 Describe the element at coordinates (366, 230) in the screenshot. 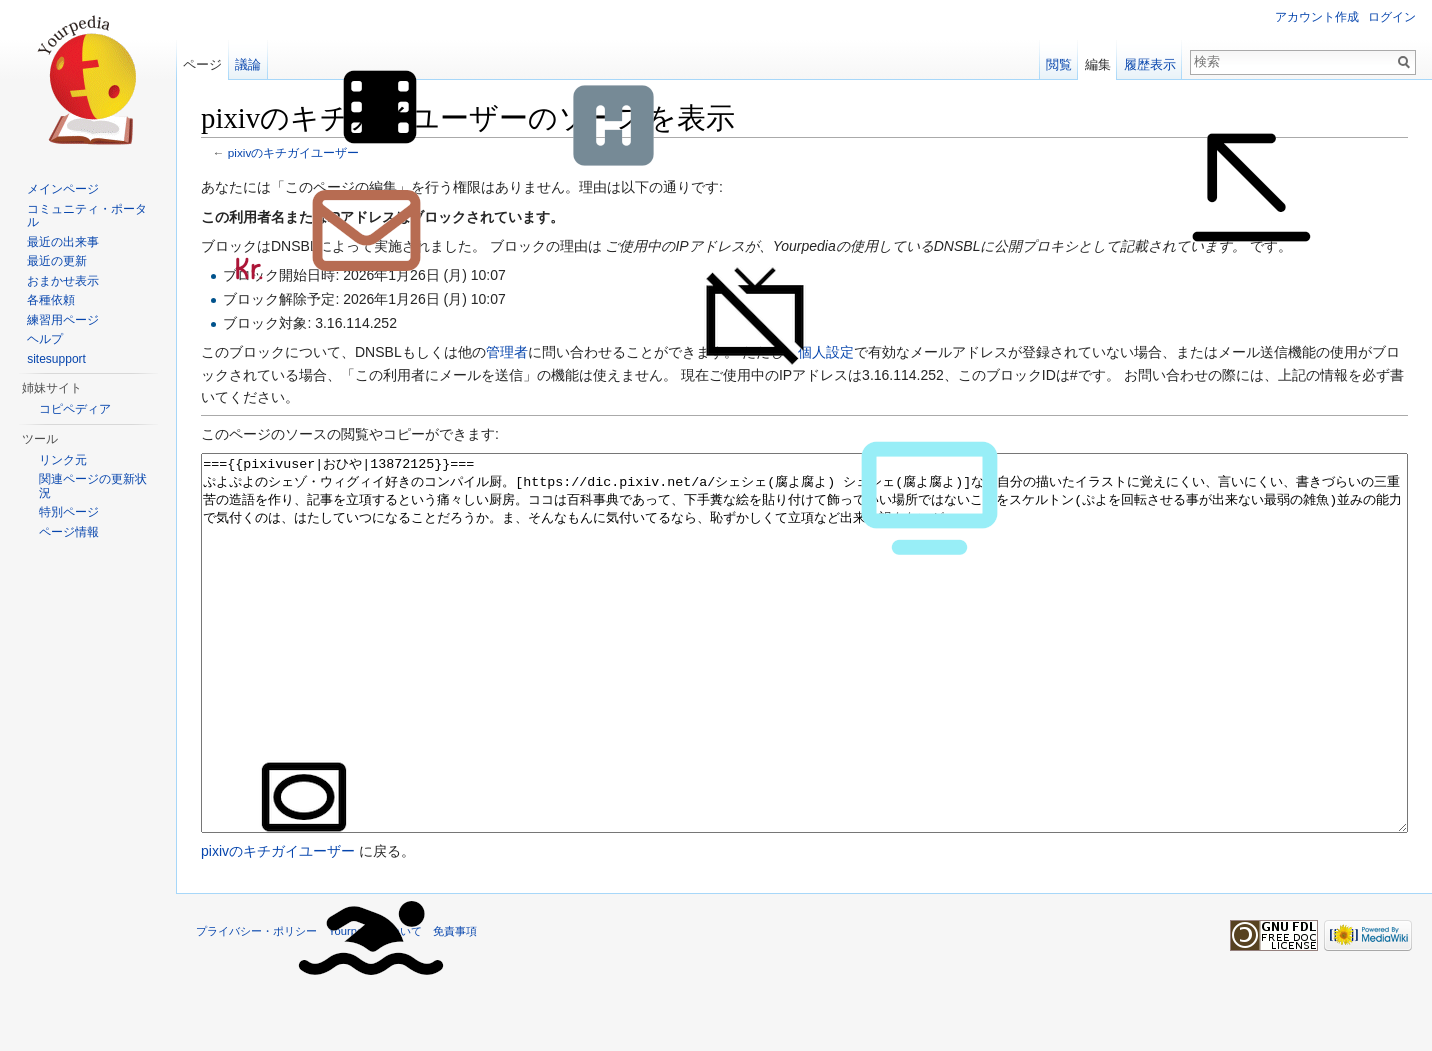

I see `open your inbox or email messages` at that location.